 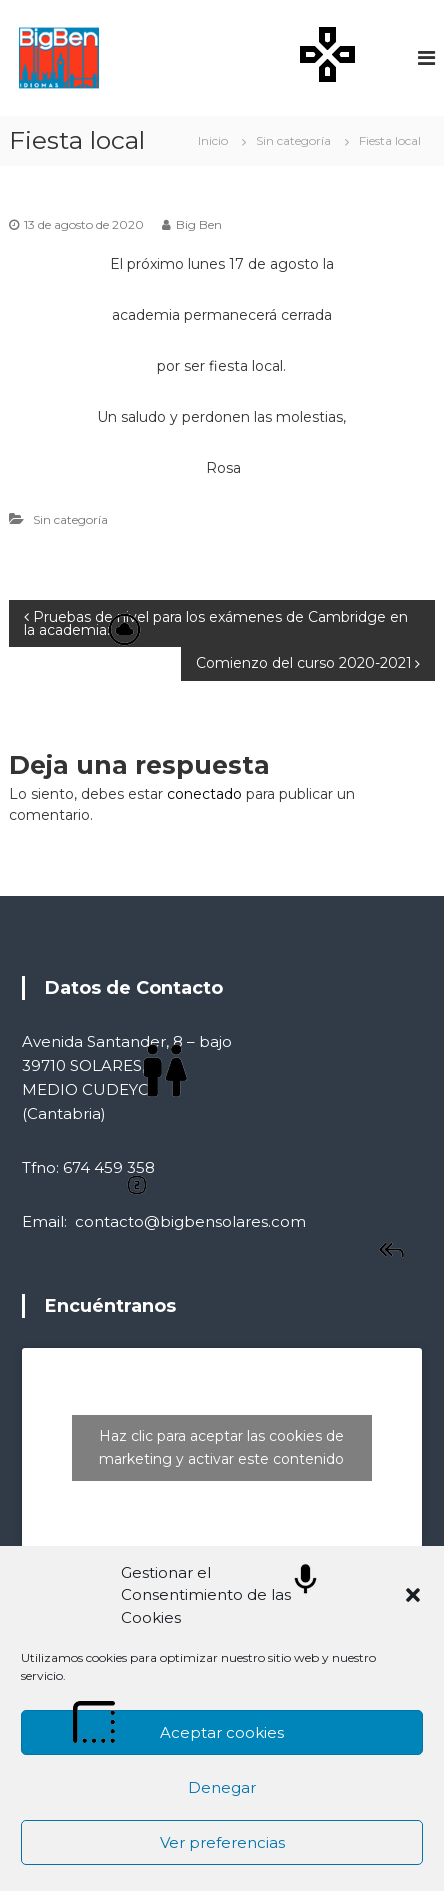 What do you see at coordinates (137, 1185) in the screenshot?
I see `indicates step 2 in a multi-step process` at bounding box center [137, 1185].